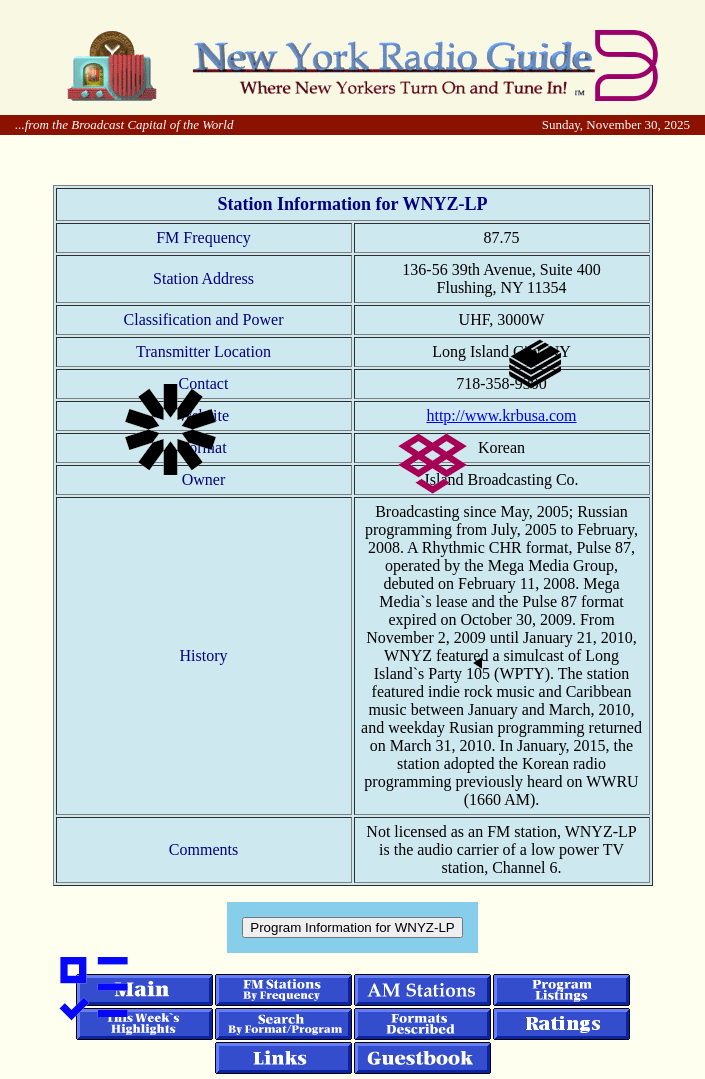  What do you see at coordinates (432, 461) in the screenshot?
I see `open dropbox app` at bounding box center [432, 461].